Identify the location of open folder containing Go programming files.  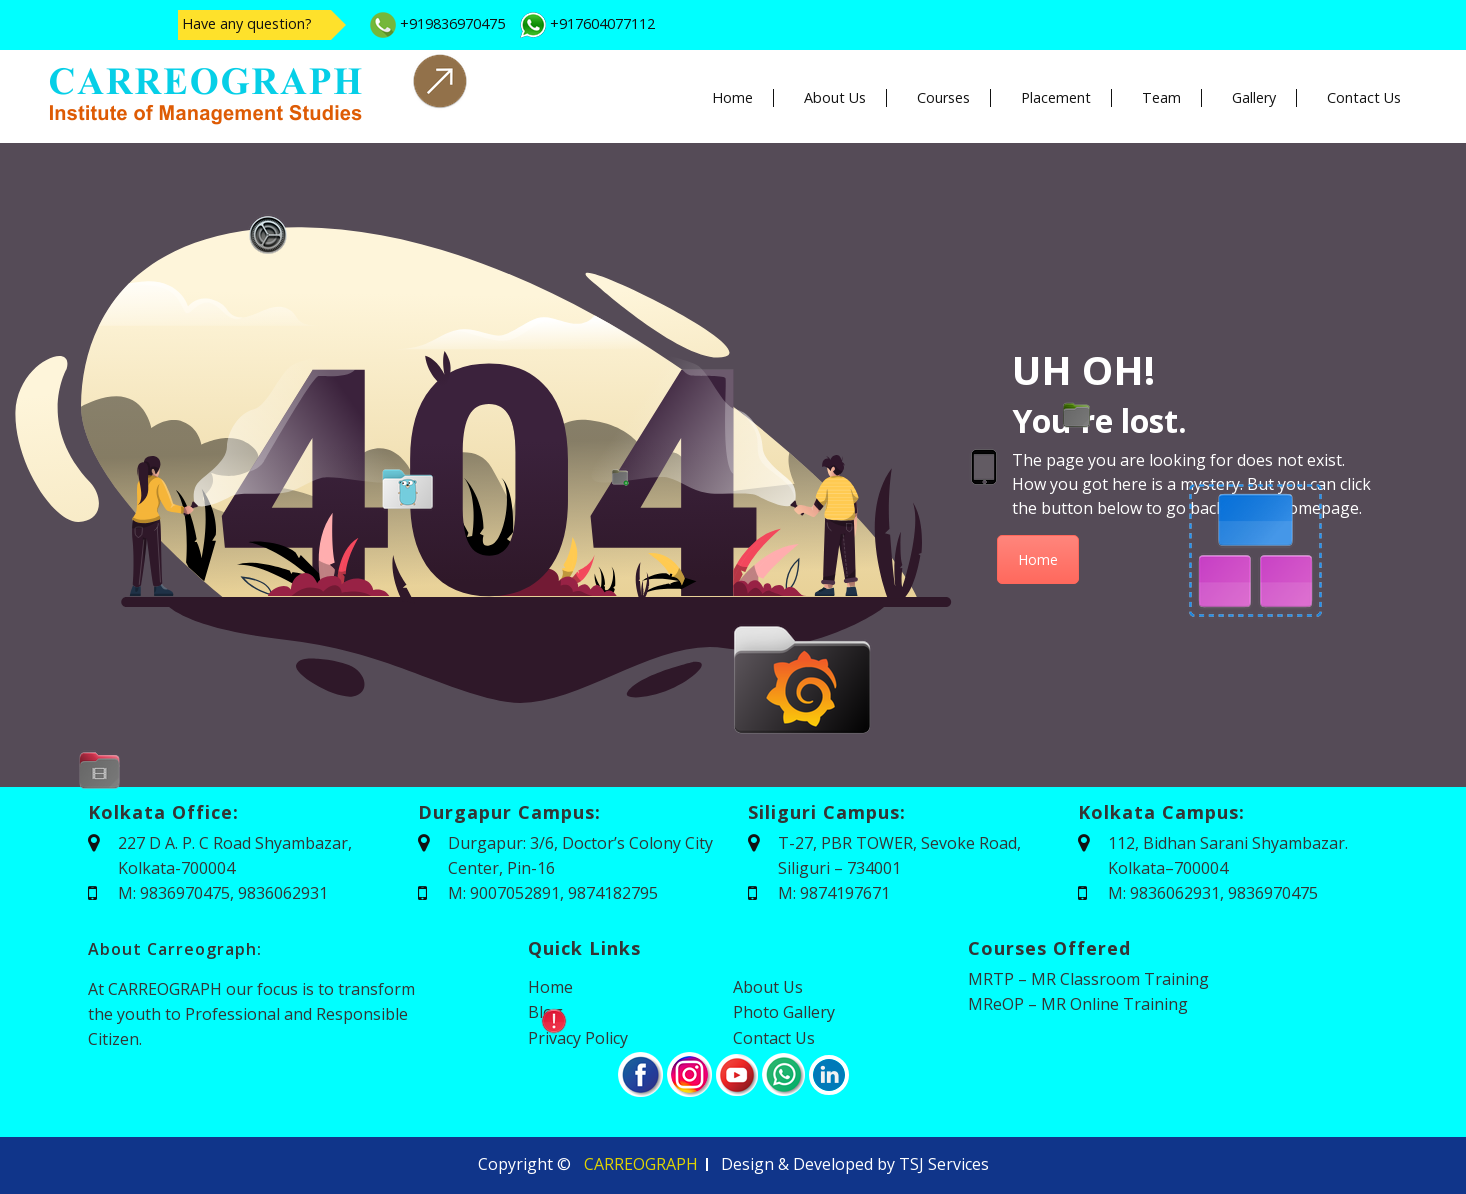
(407, 490).